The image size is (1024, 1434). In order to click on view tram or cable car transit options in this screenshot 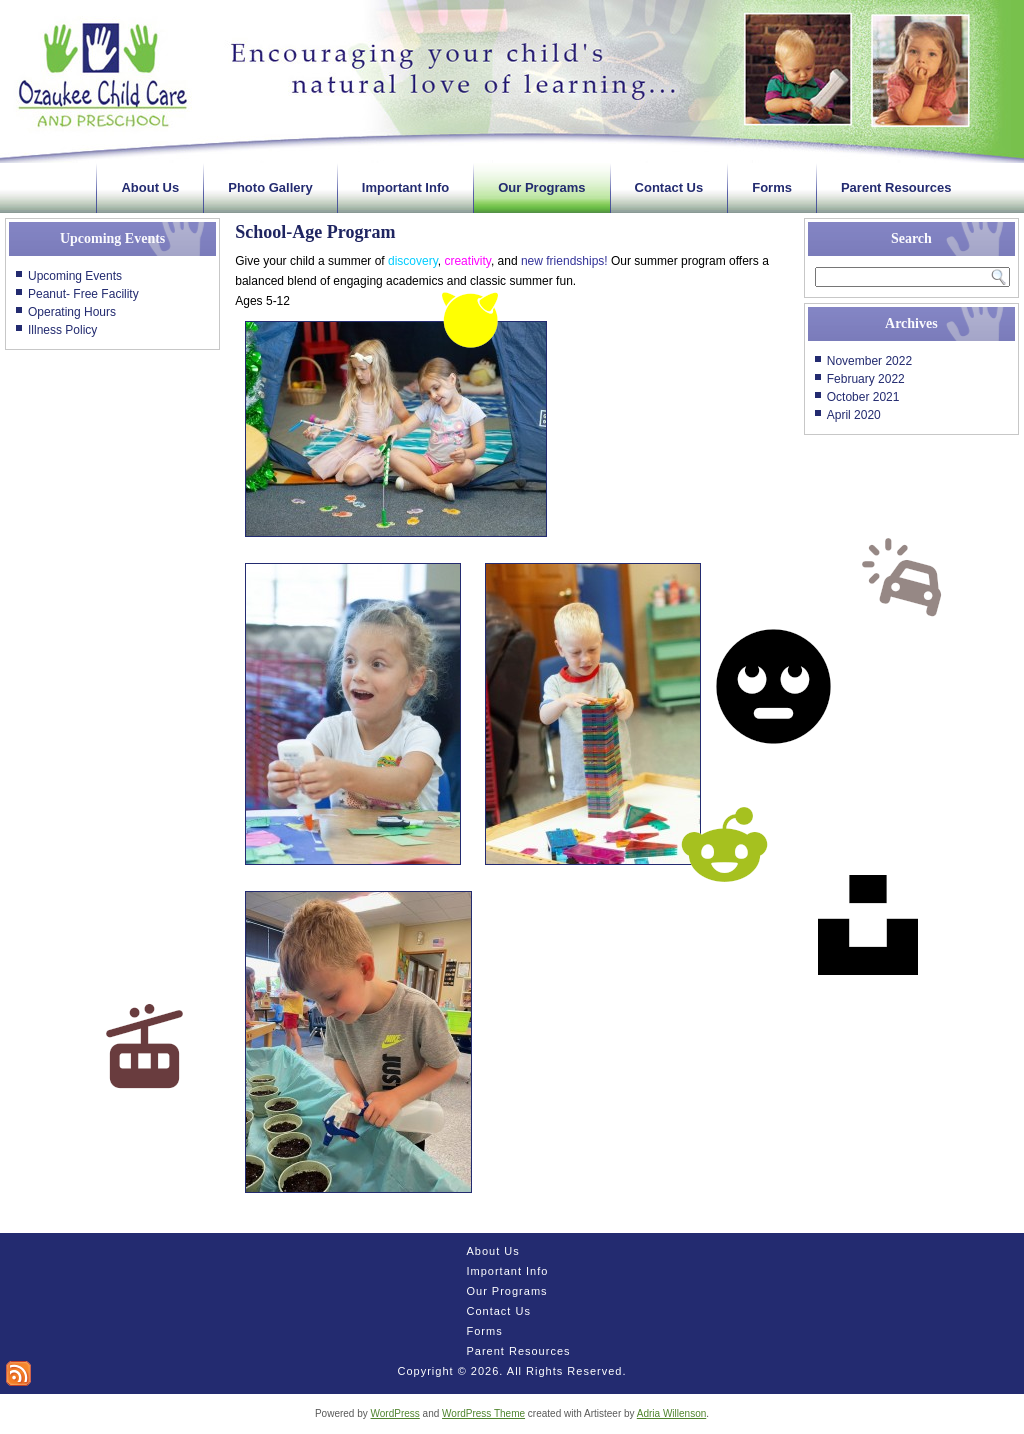, I will do `click(144, 1048)`.